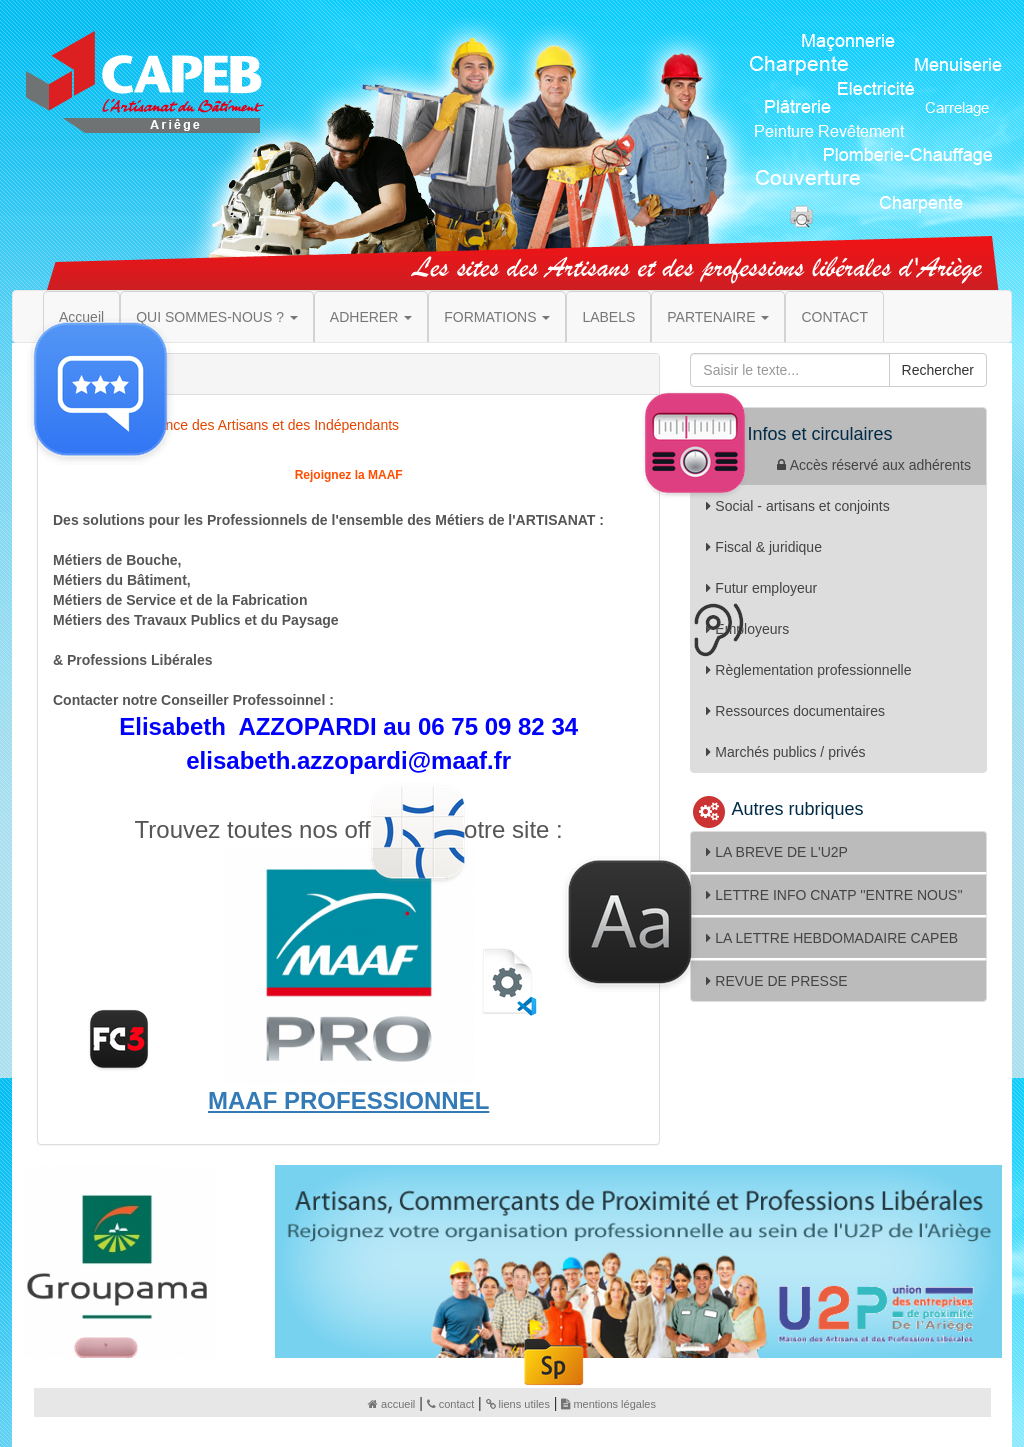 This screenshot has width=1024, height=1447. I want to click on launch far cry 3 game, so click(119, 1039).